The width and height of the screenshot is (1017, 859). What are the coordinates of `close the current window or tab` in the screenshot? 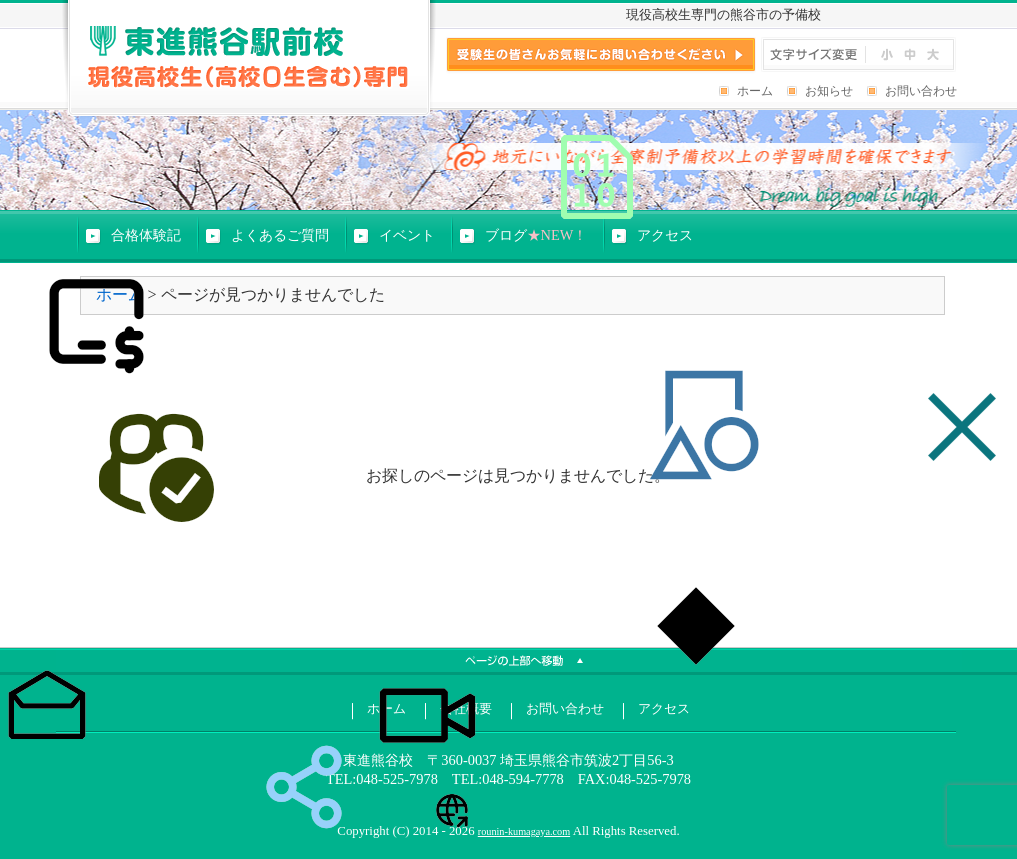 It's located at (962, 427).